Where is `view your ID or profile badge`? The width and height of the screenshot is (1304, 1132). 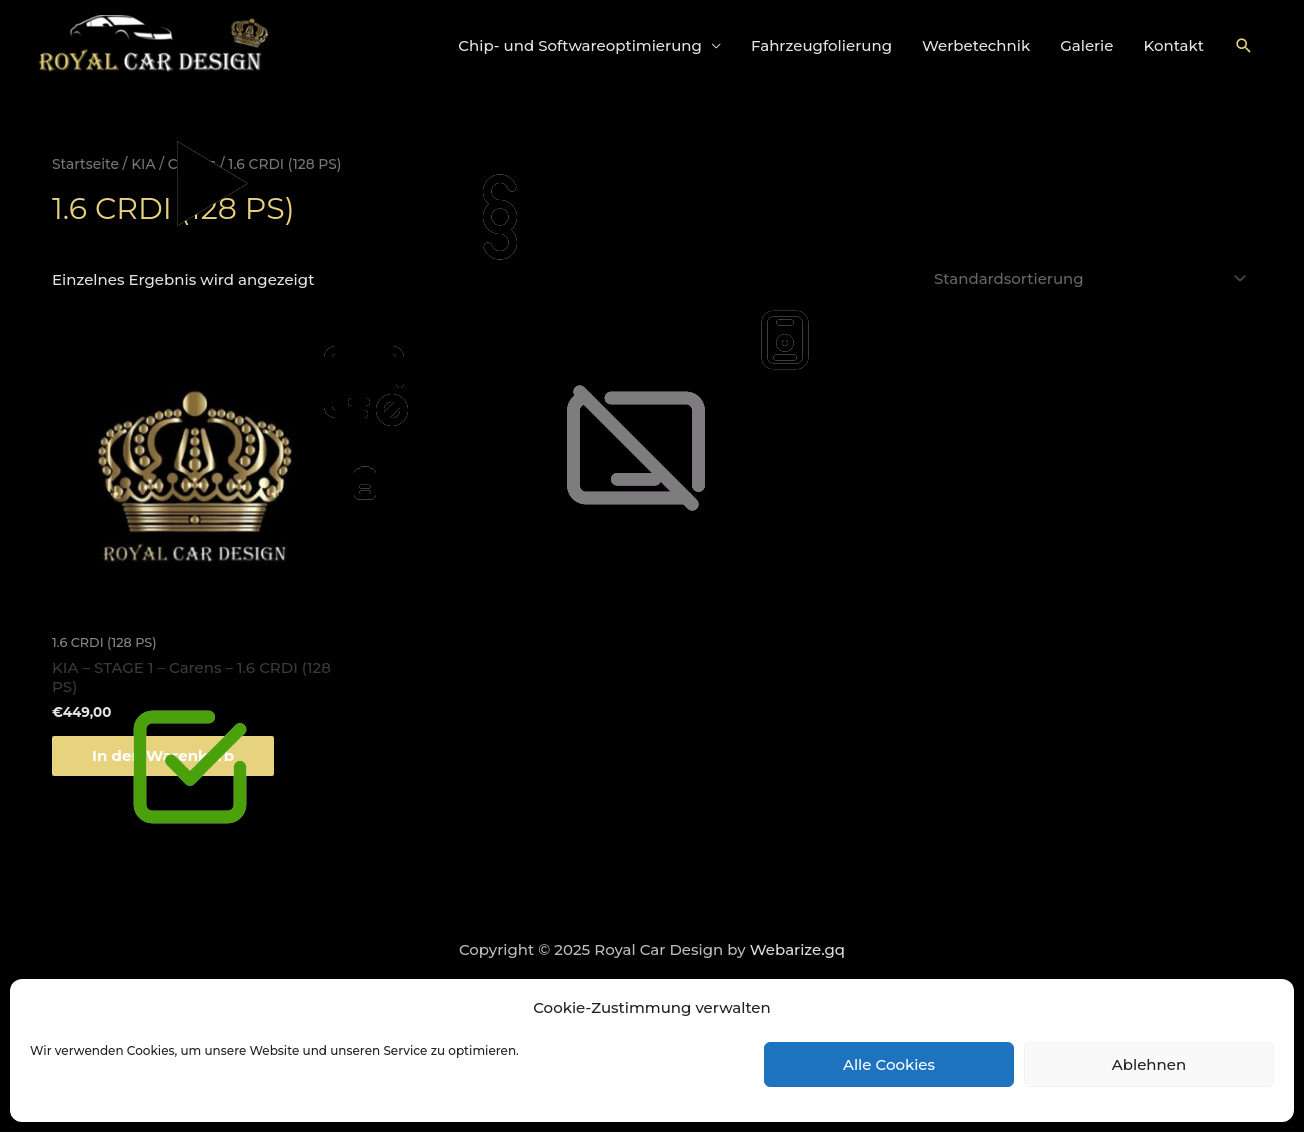
view your ID or profile badge is located at coordinates (785, 340).